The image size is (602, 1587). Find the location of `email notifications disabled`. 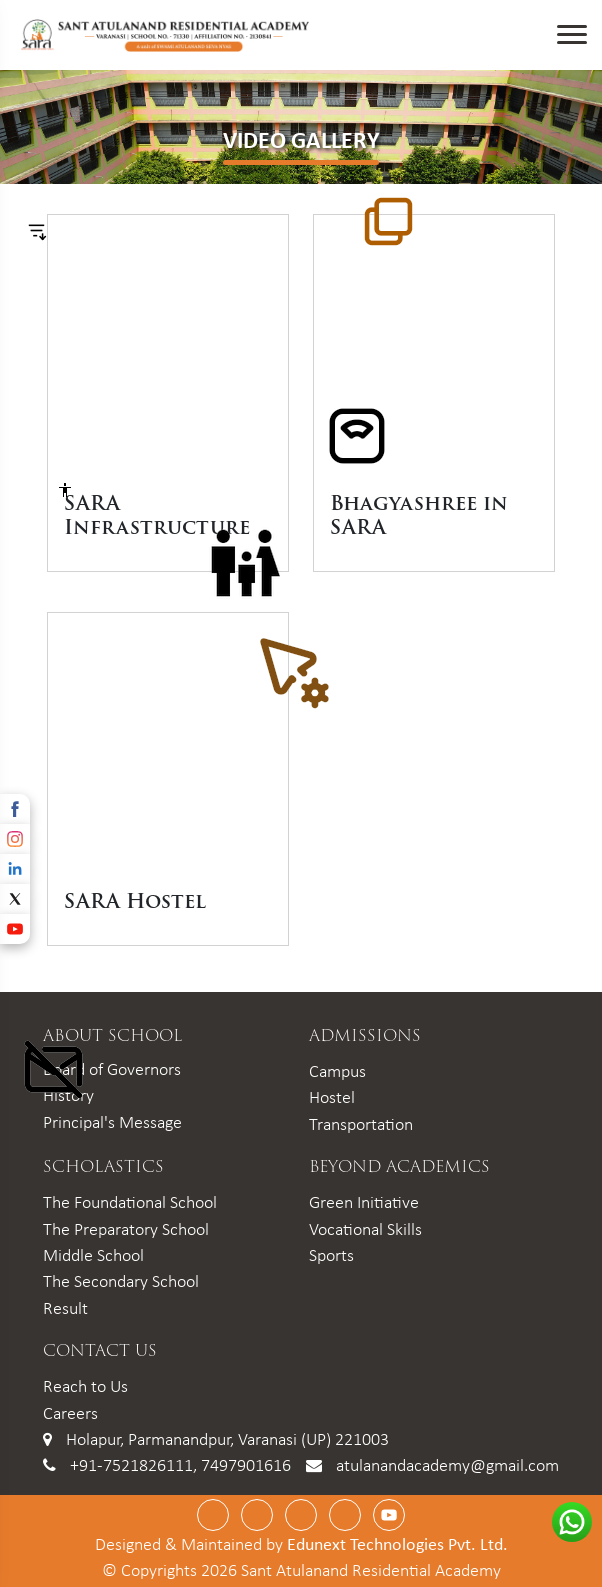

email notifications disabled is located at coordinates (53, 1069).